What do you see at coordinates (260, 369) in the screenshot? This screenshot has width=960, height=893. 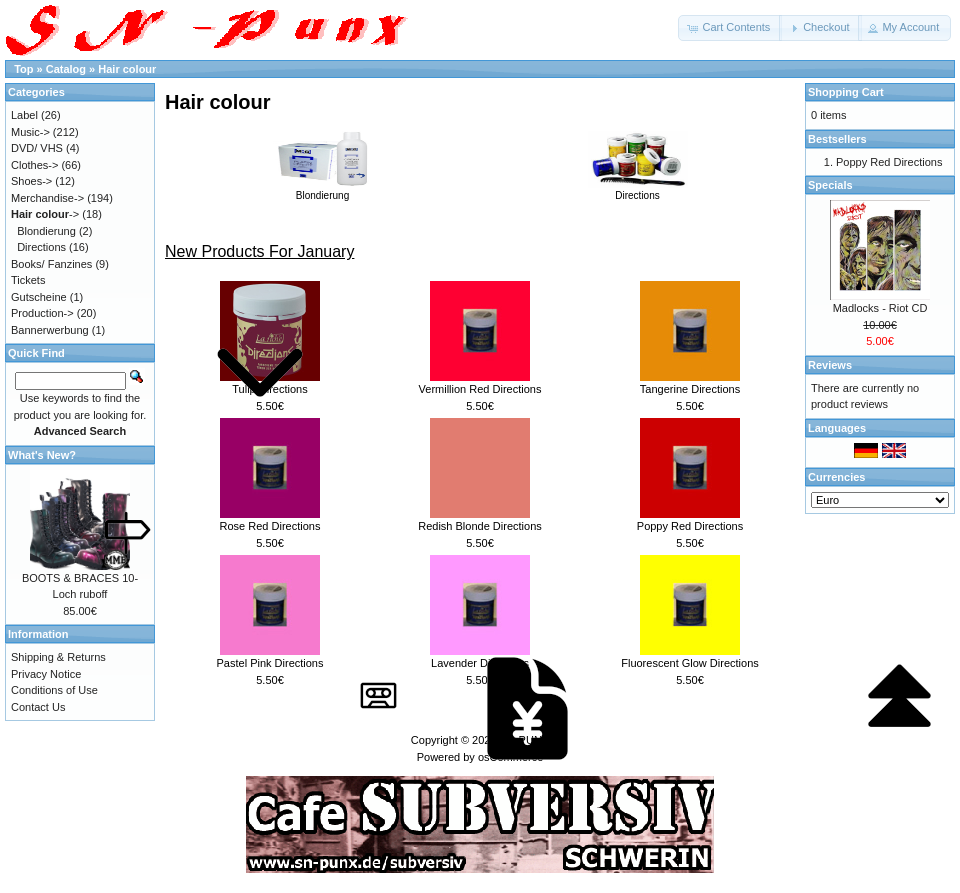 I see `expand a dropdown menu` at bounding box center [260, 369].